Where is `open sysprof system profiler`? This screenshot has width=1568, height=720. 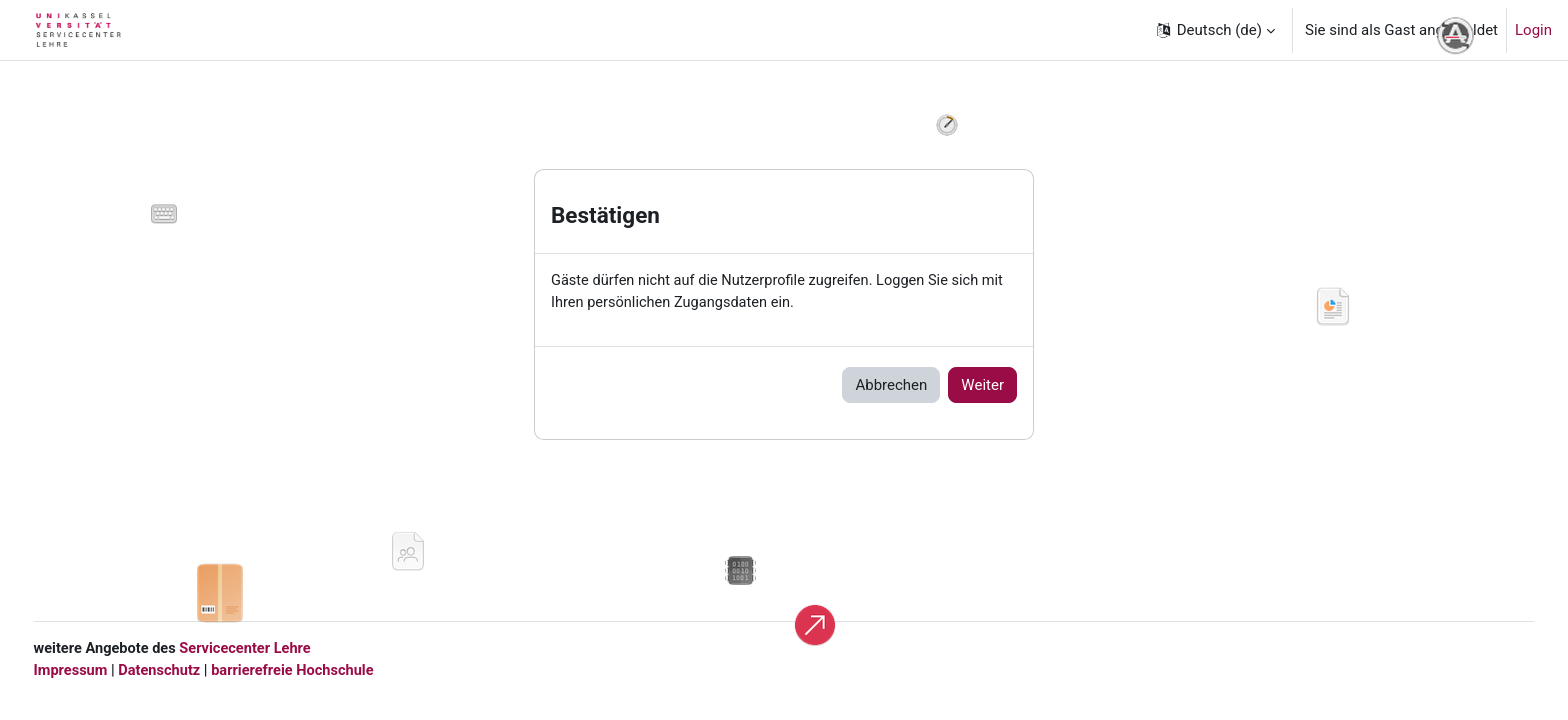
open sysprof system profiler is located at coordinates (947, 125).